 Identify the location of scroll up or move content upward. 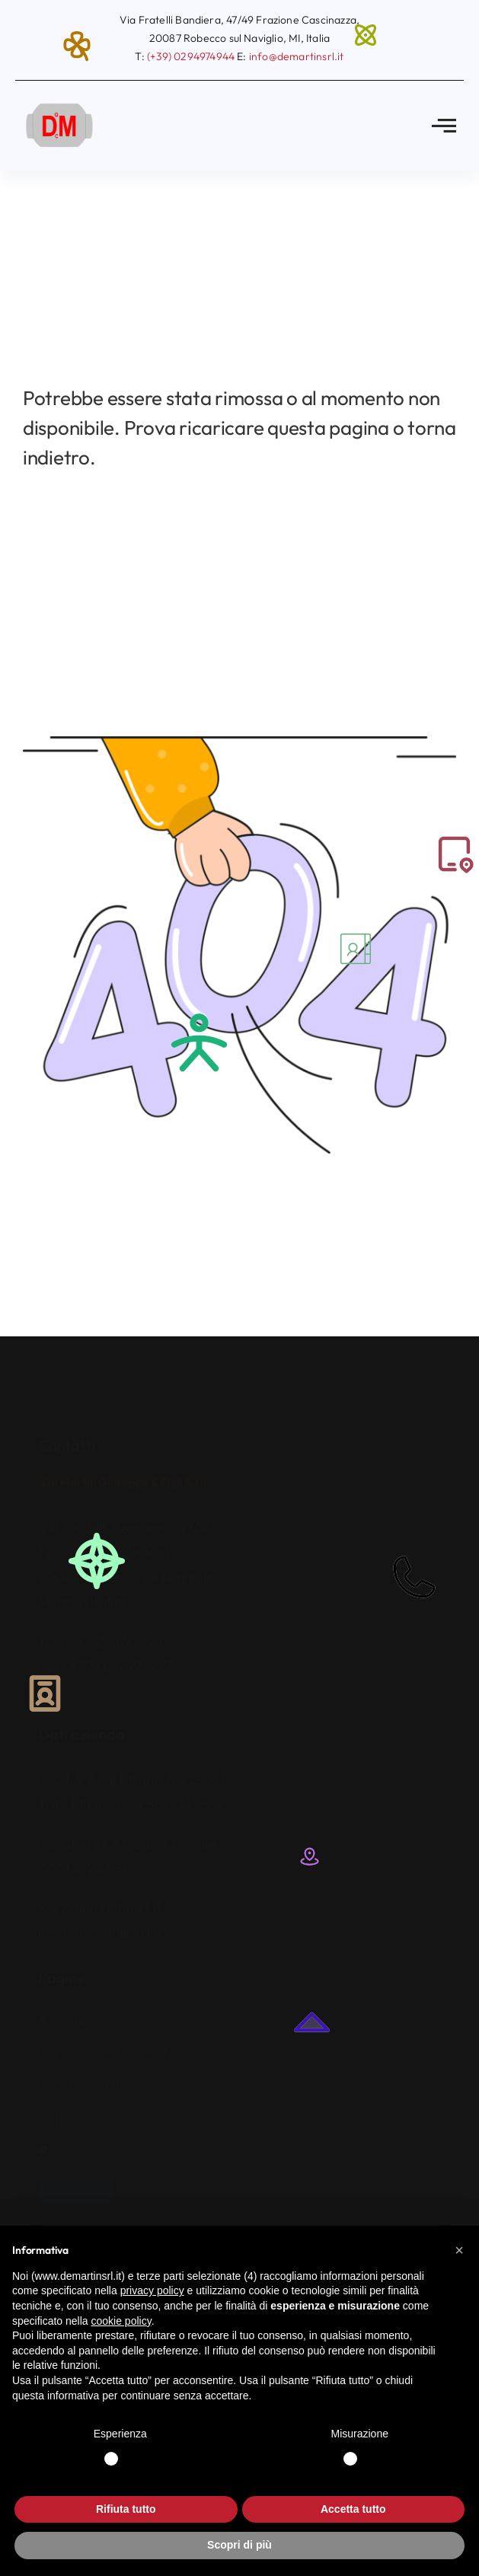
(311, 2032).